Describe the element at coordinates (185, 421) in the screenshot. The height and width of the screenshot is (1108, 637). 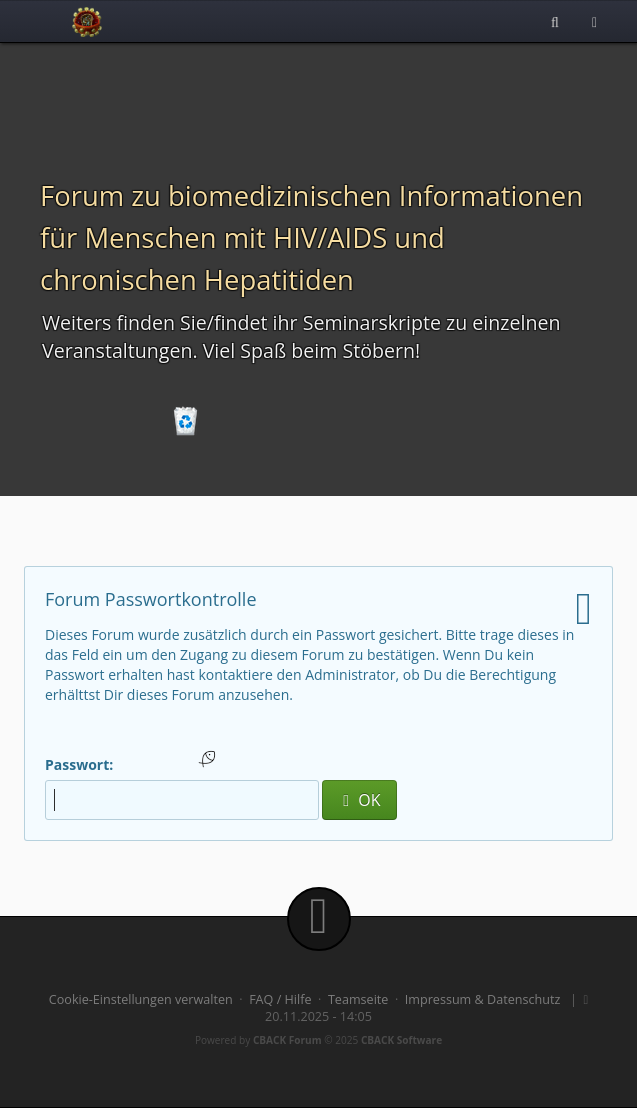
I see `open the recycle bin to view deleted files` at that location.